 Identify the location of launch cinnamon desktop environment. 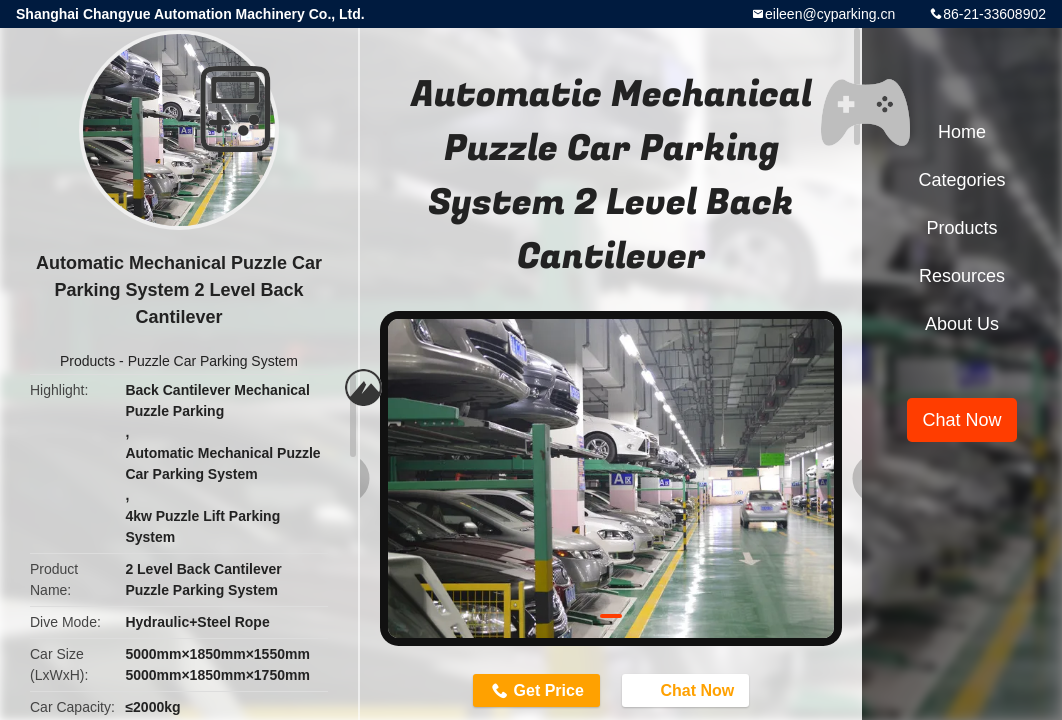
(363, 387).